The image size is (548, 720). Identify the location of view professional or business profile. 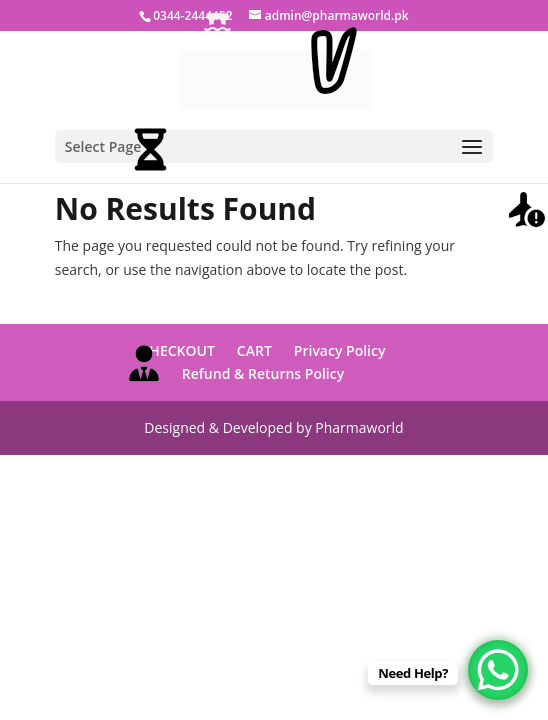
(144, 363).